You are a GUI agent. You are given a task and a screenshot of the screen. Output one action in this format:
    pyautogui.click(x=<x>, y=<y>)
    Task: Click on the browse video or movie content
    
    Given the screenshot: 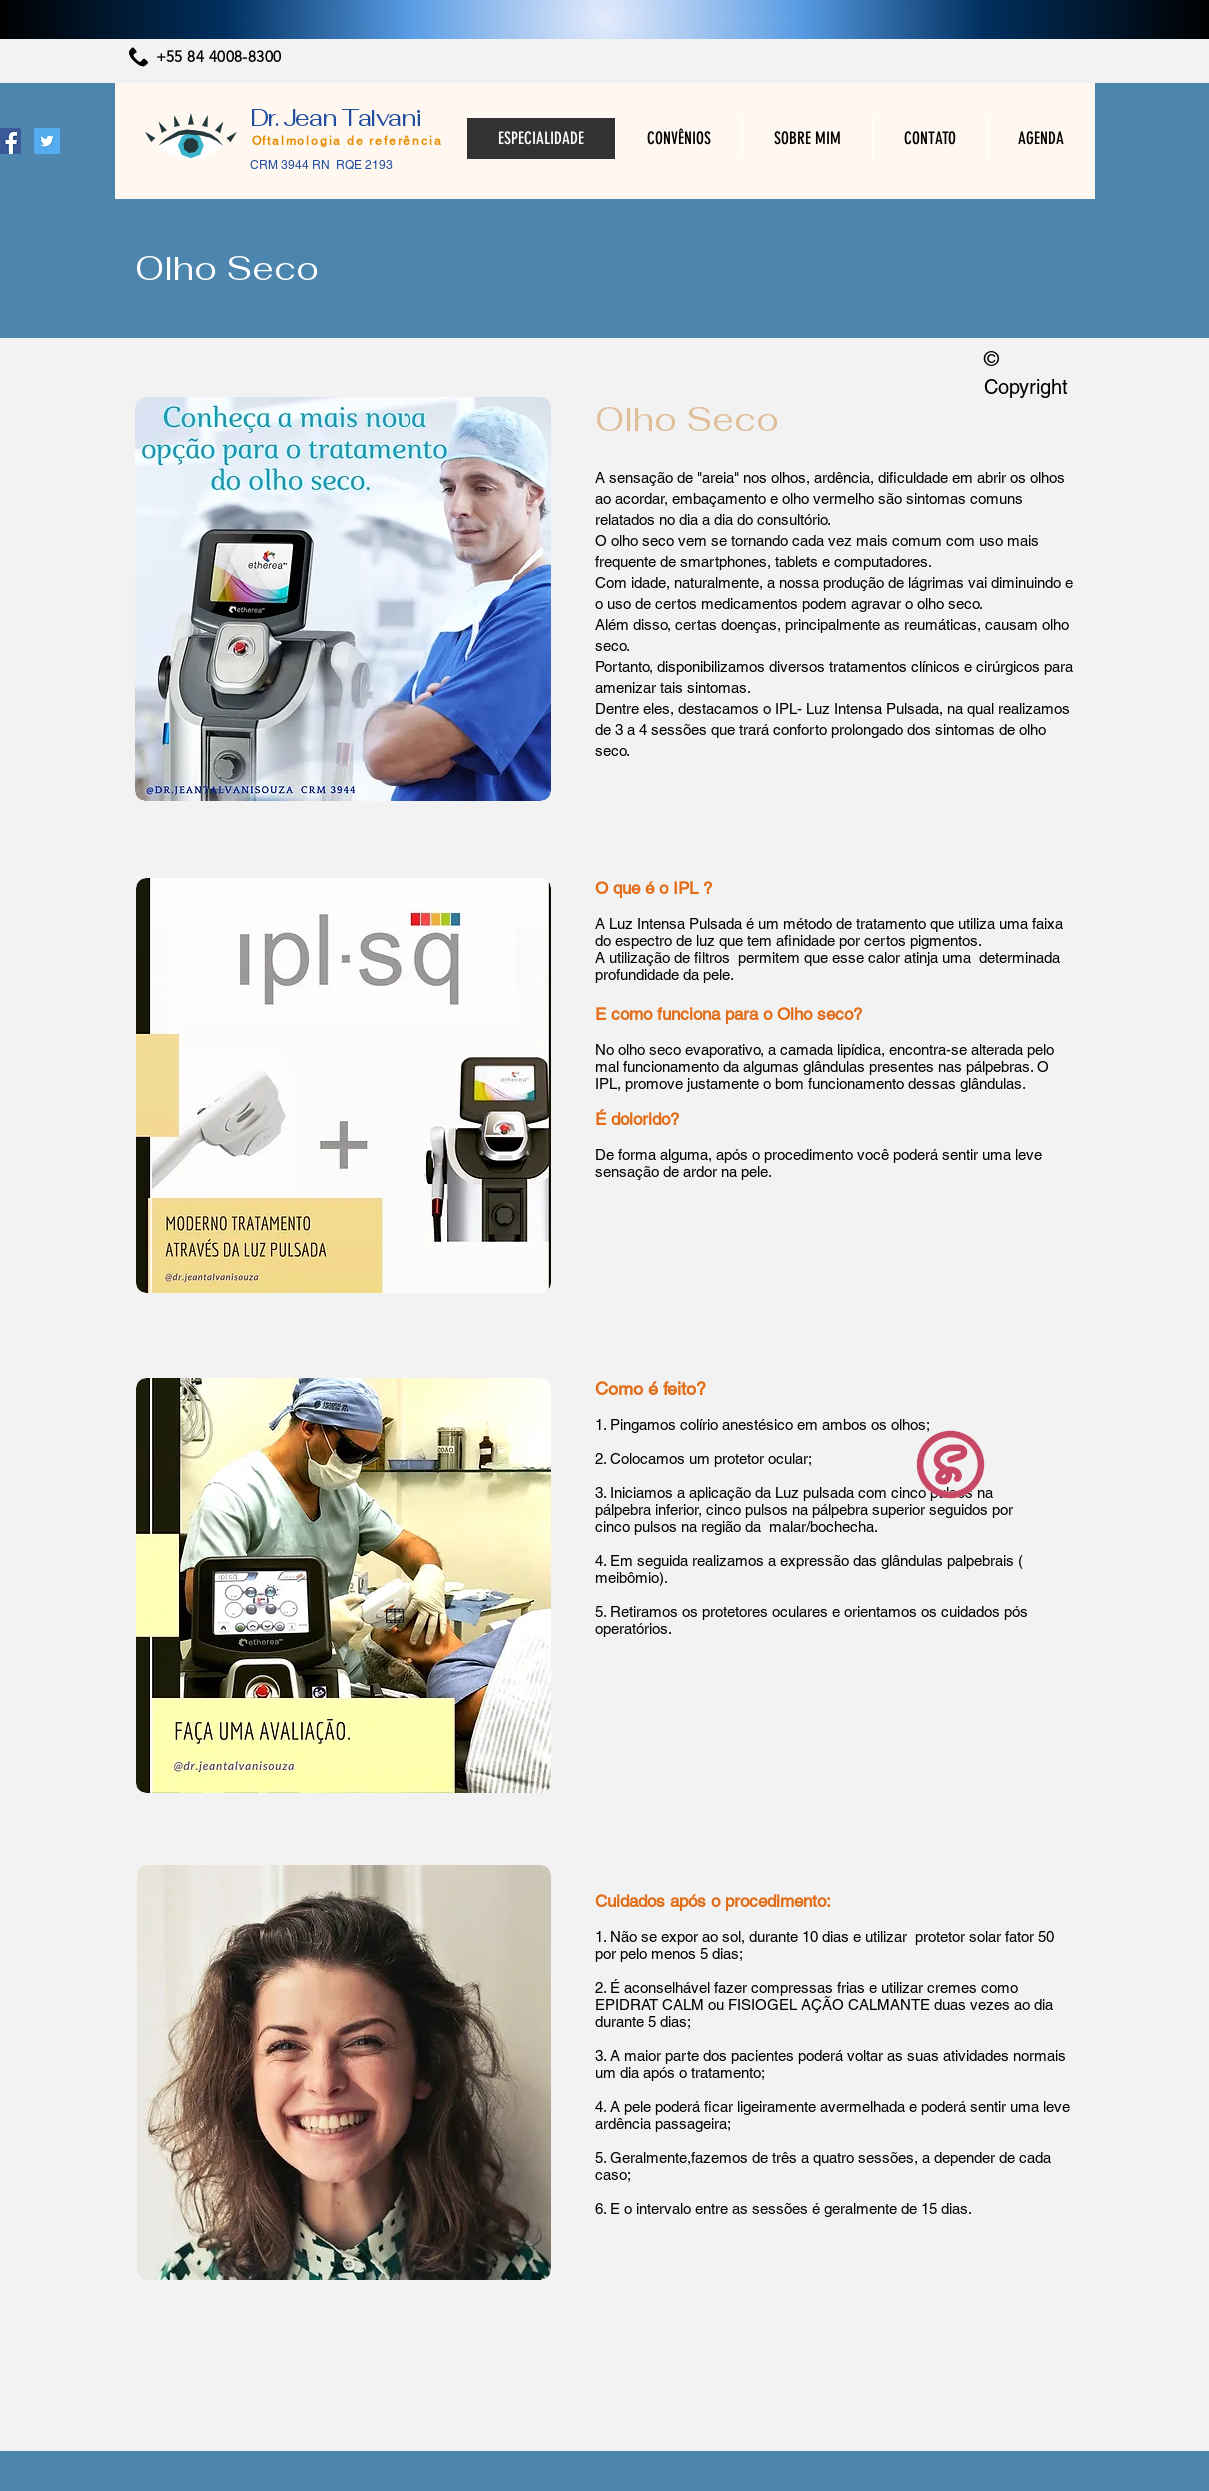 What is the action you would take?
    pyautogui.click(x=395, y=1616)
    